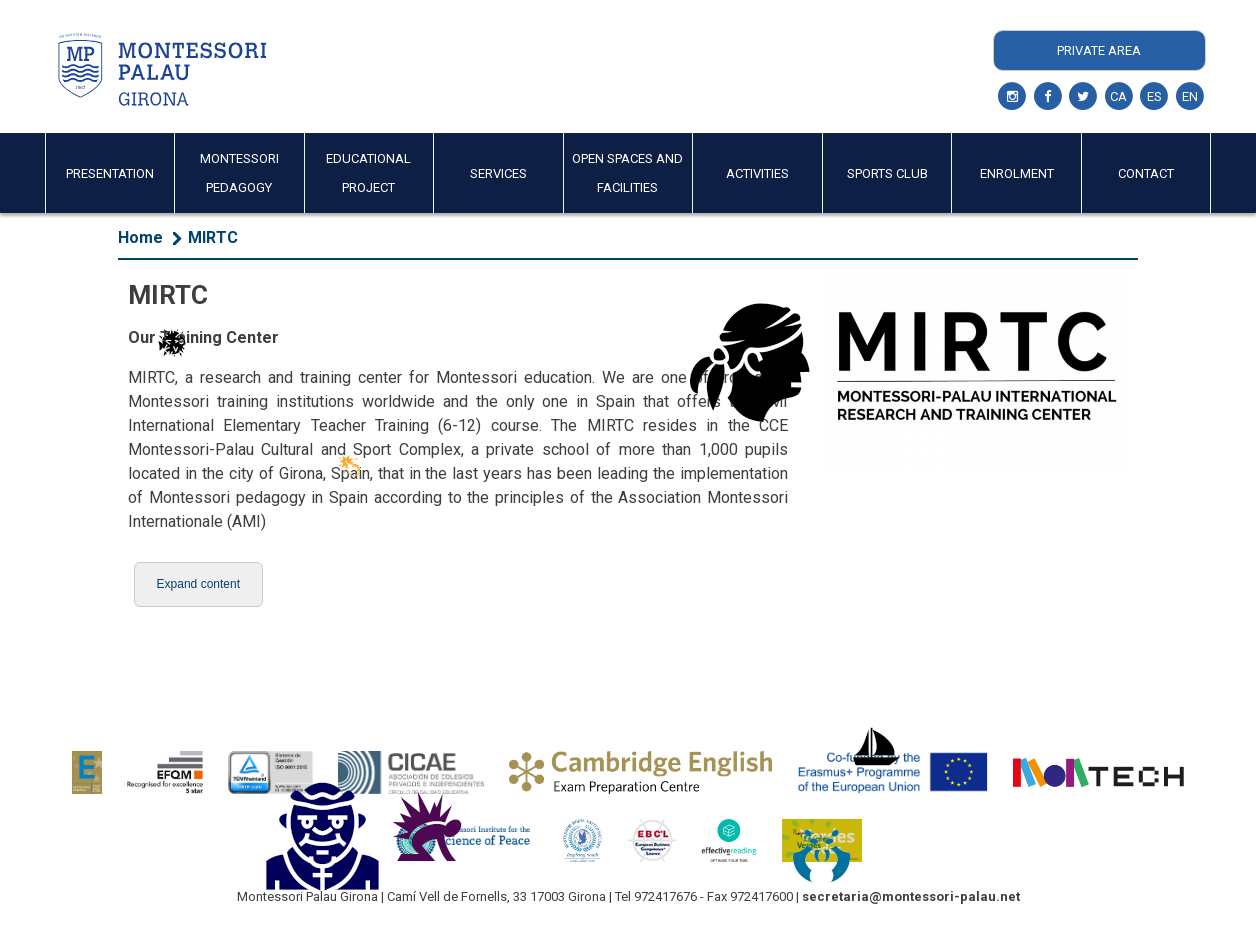  Describe the element at coordinates (349, 465) in the screenshot. I see `detonate or trigger an explosion effect` at that location.